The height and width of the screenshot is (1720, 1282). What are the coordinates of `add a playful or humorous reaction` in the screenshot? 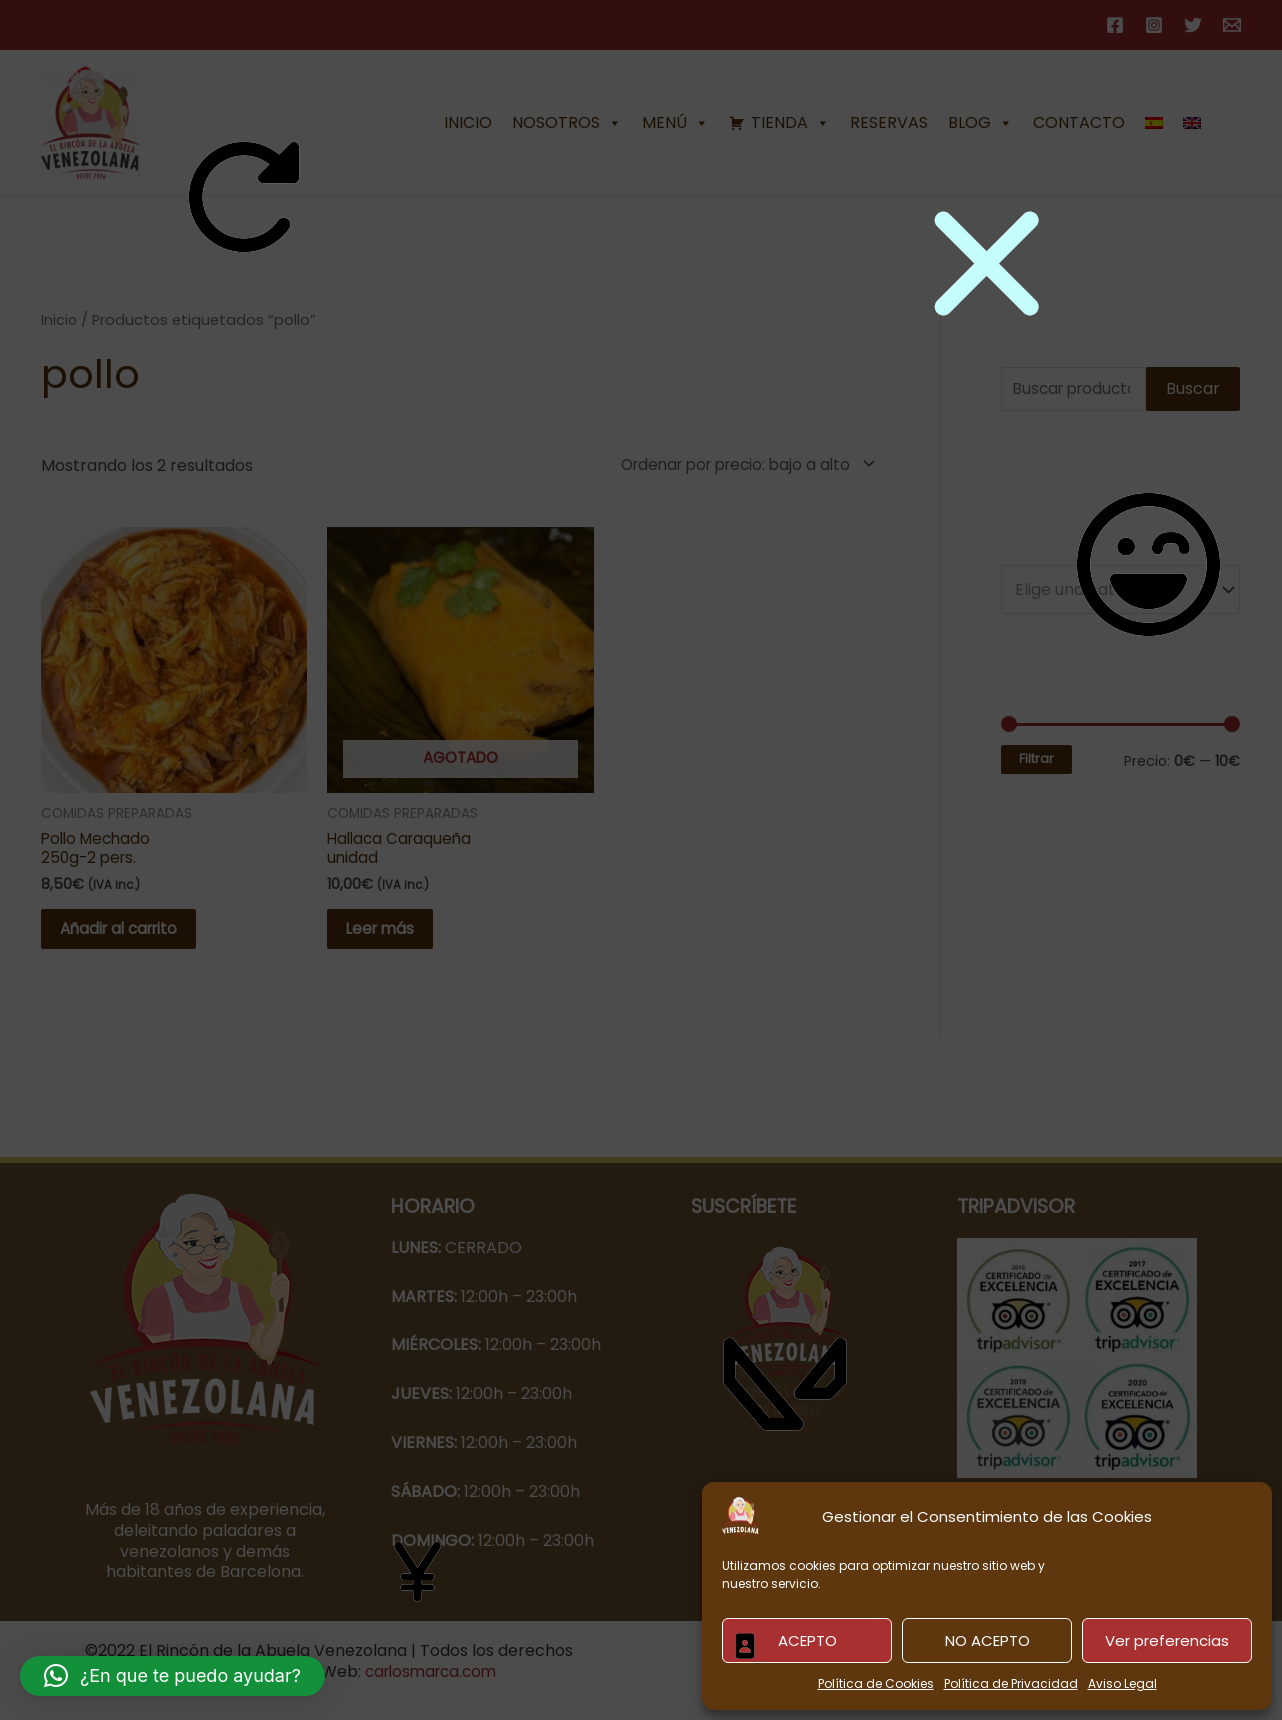 It's located at (1148, 564).